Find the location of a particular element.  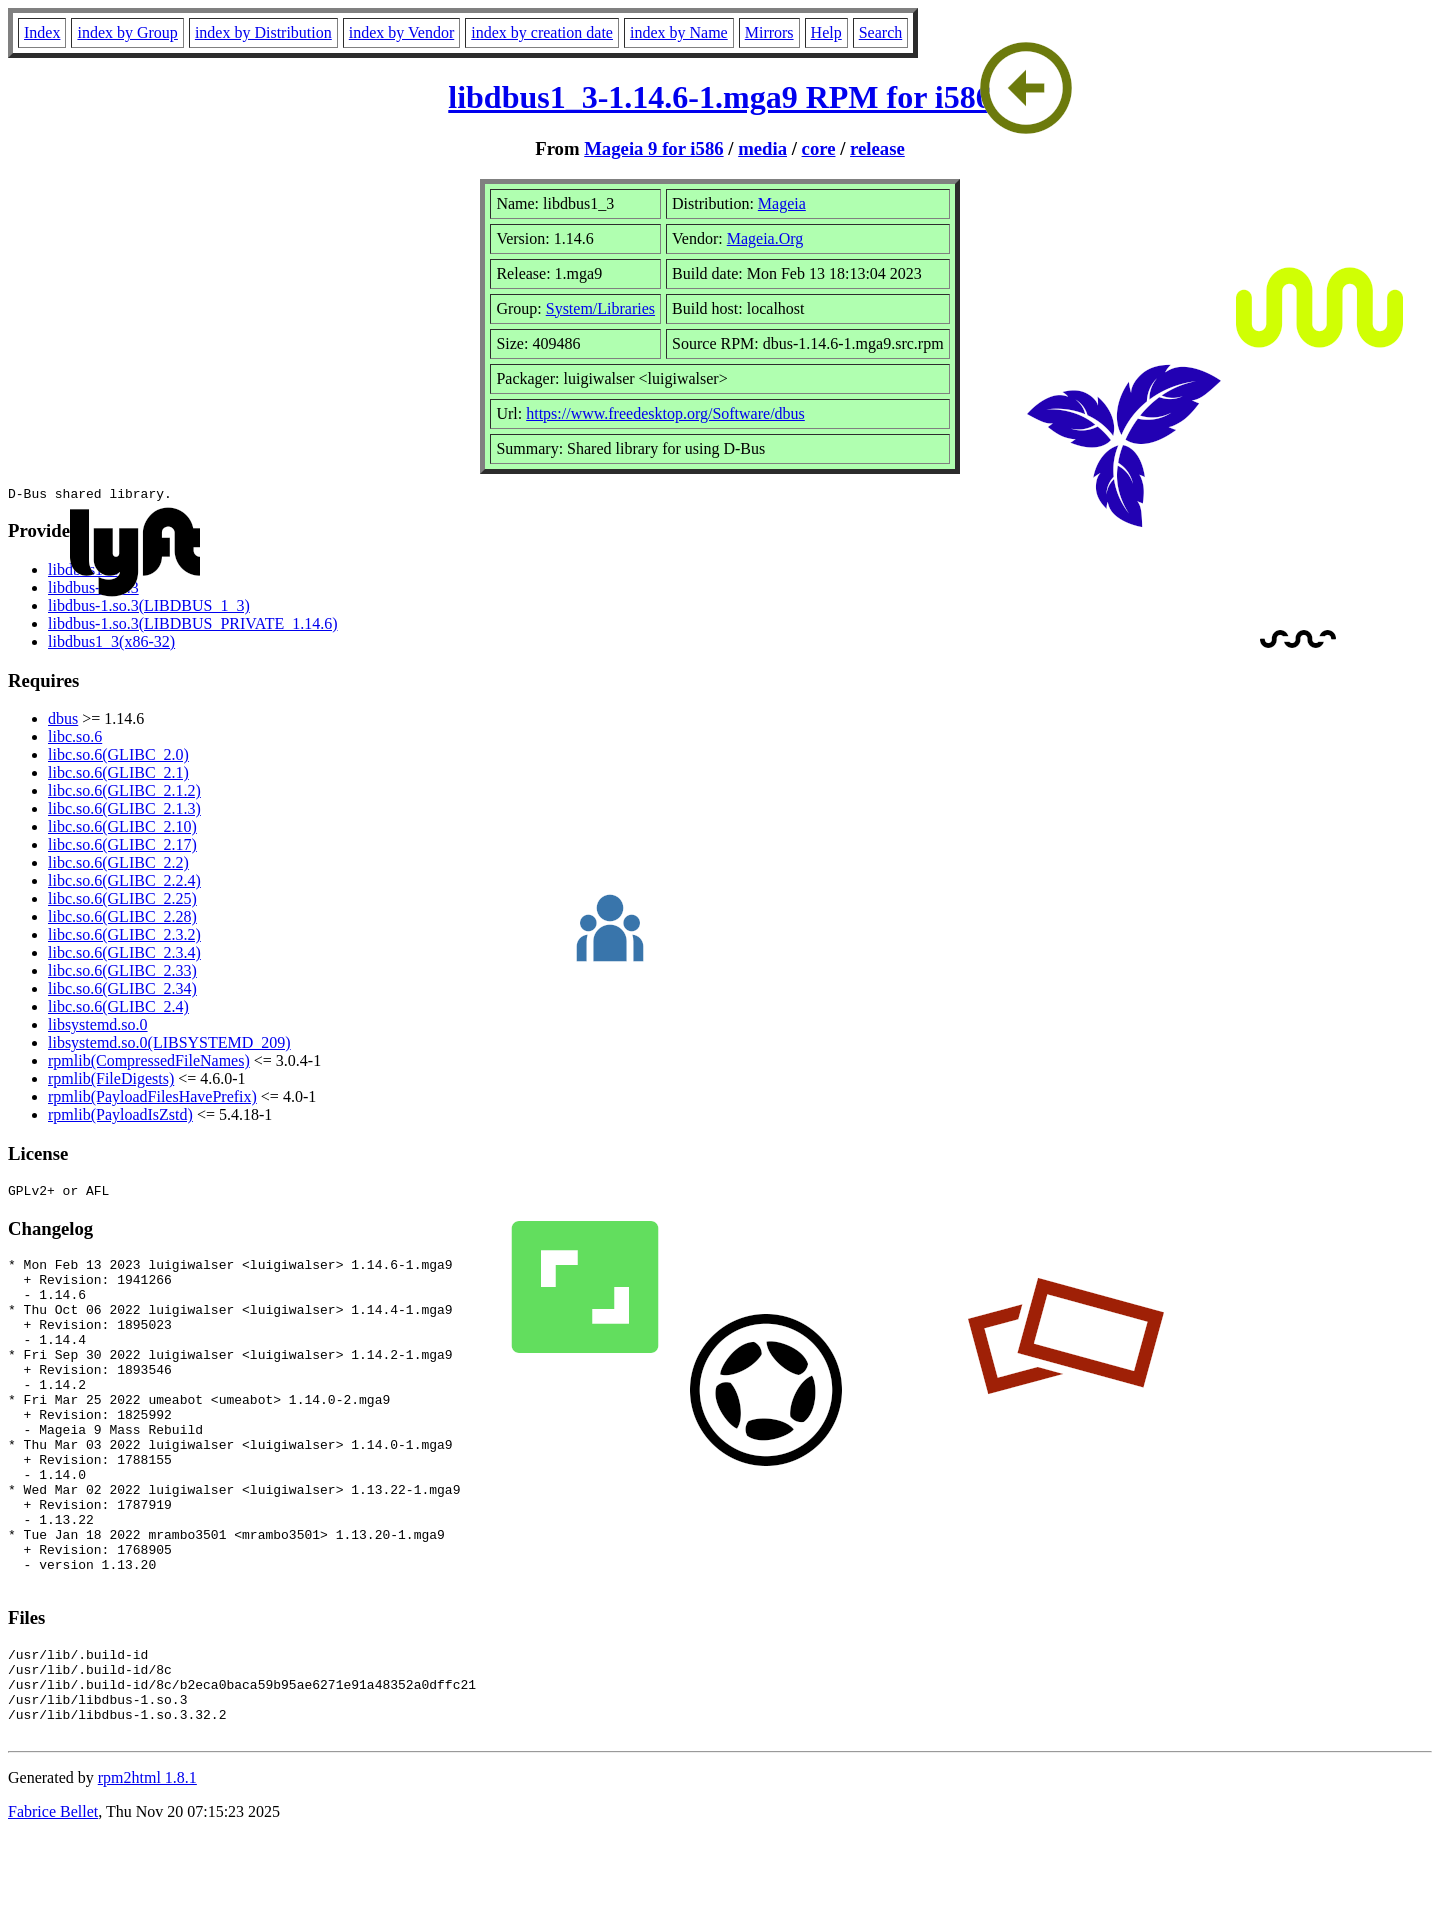

open the lyft app is located at coordinates (135, 552).